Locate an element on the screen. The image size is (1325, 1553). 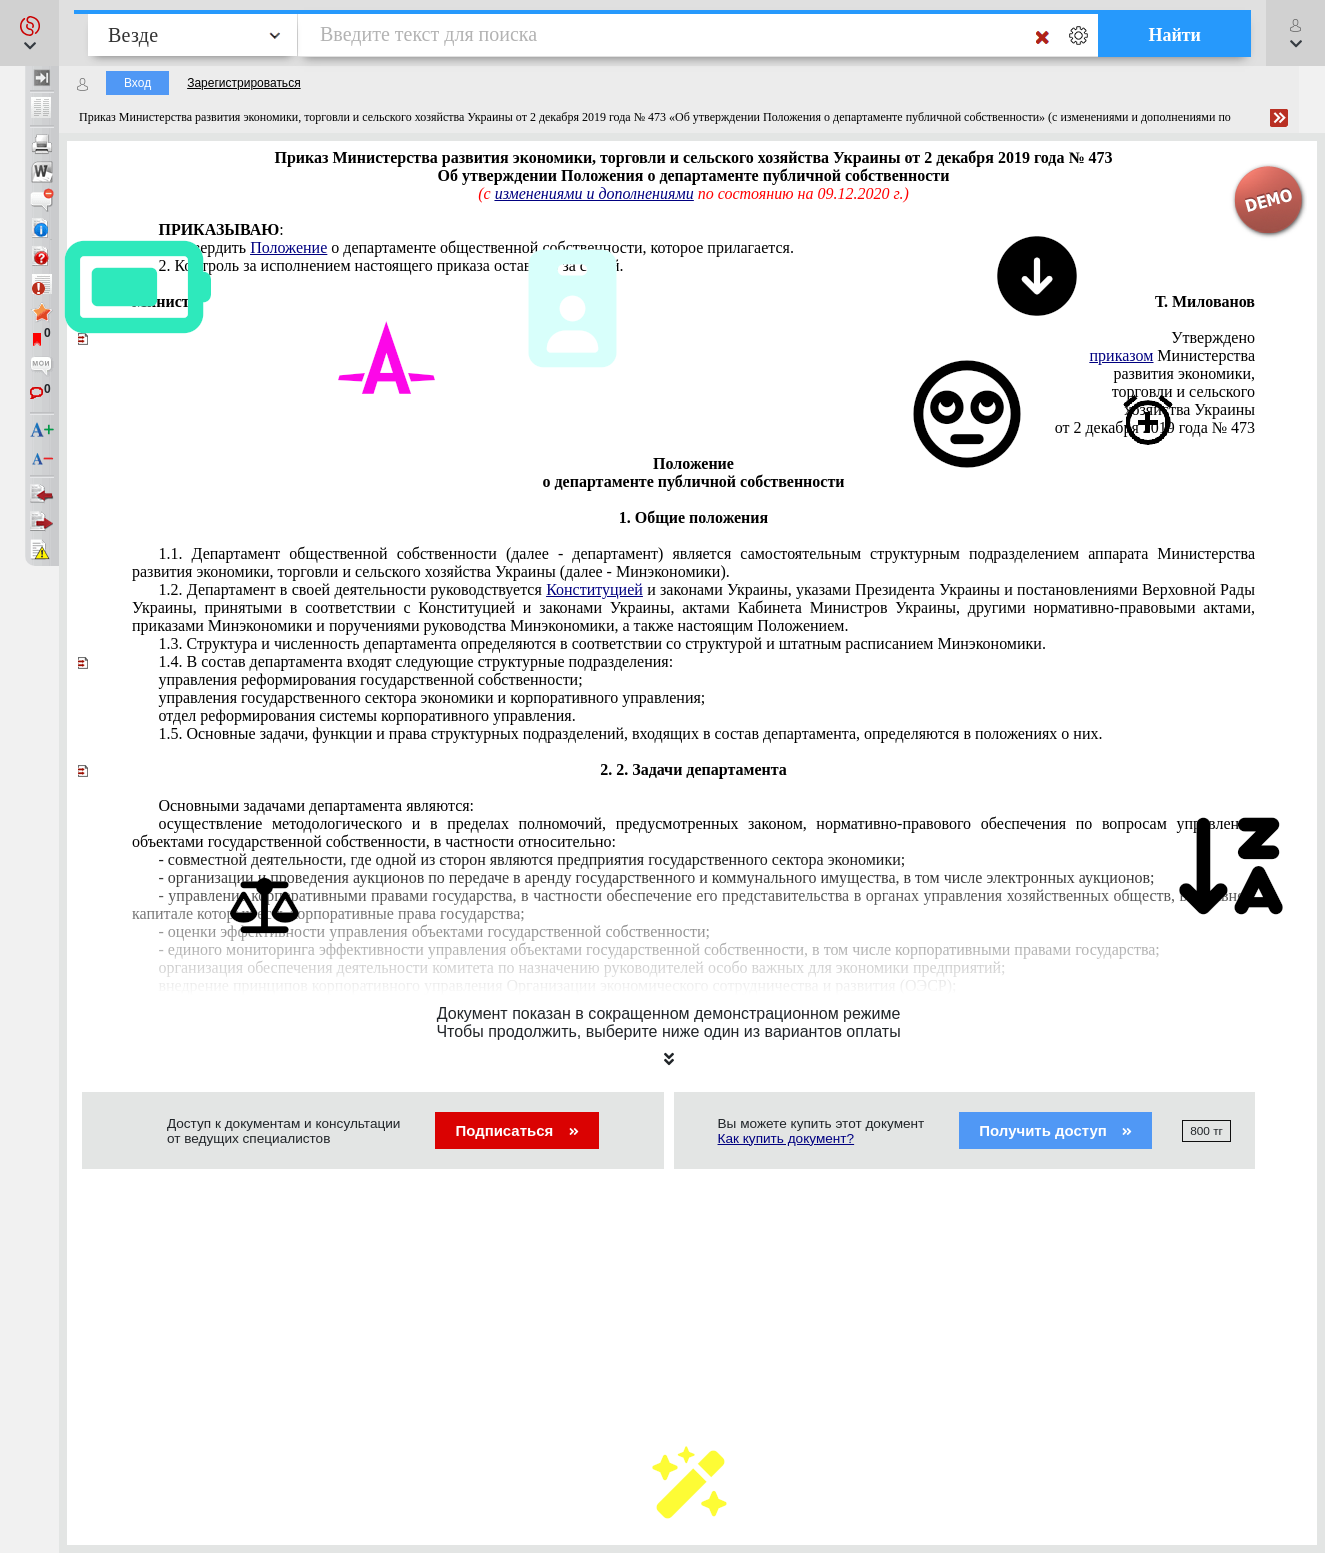
apply automatic enhancements or effects is located at coordinates (690, 1484).